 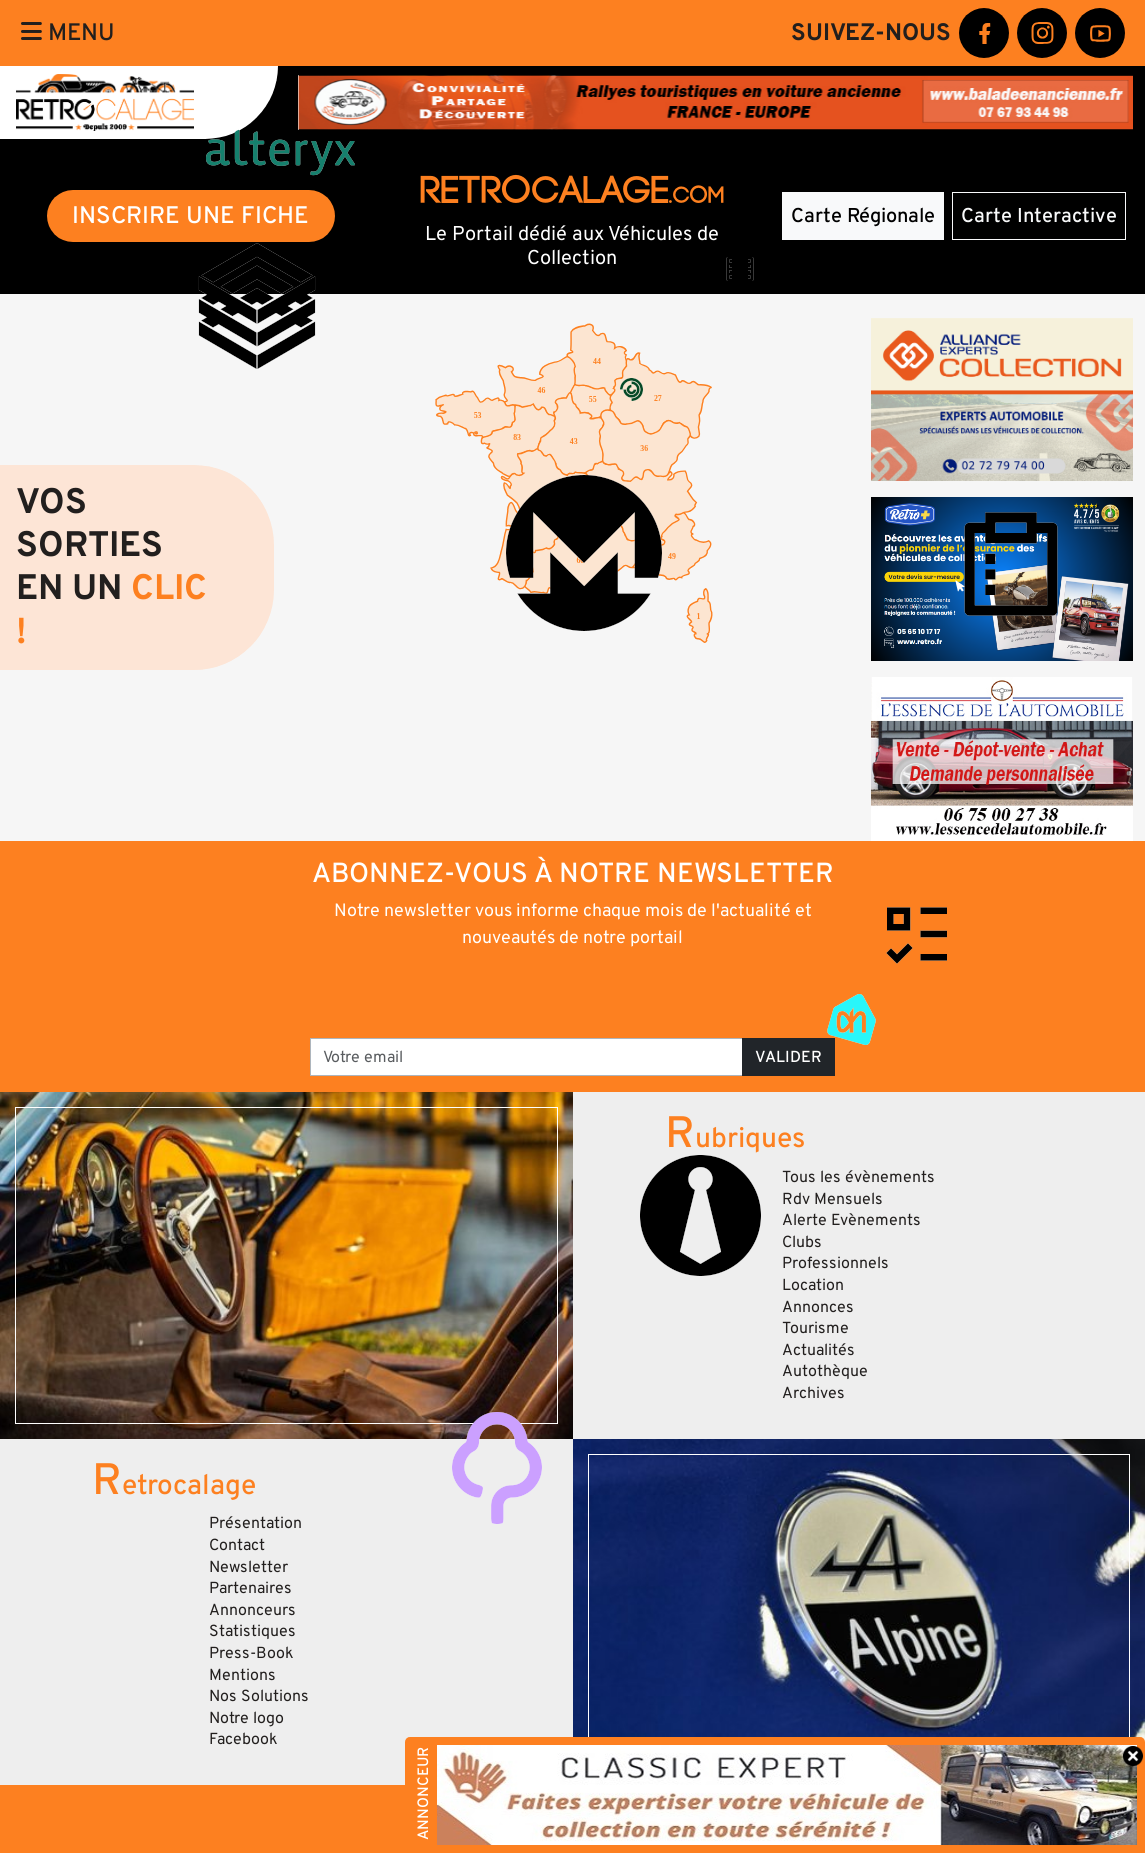 I want to click on access video or film content, so click(x=740, y=269).